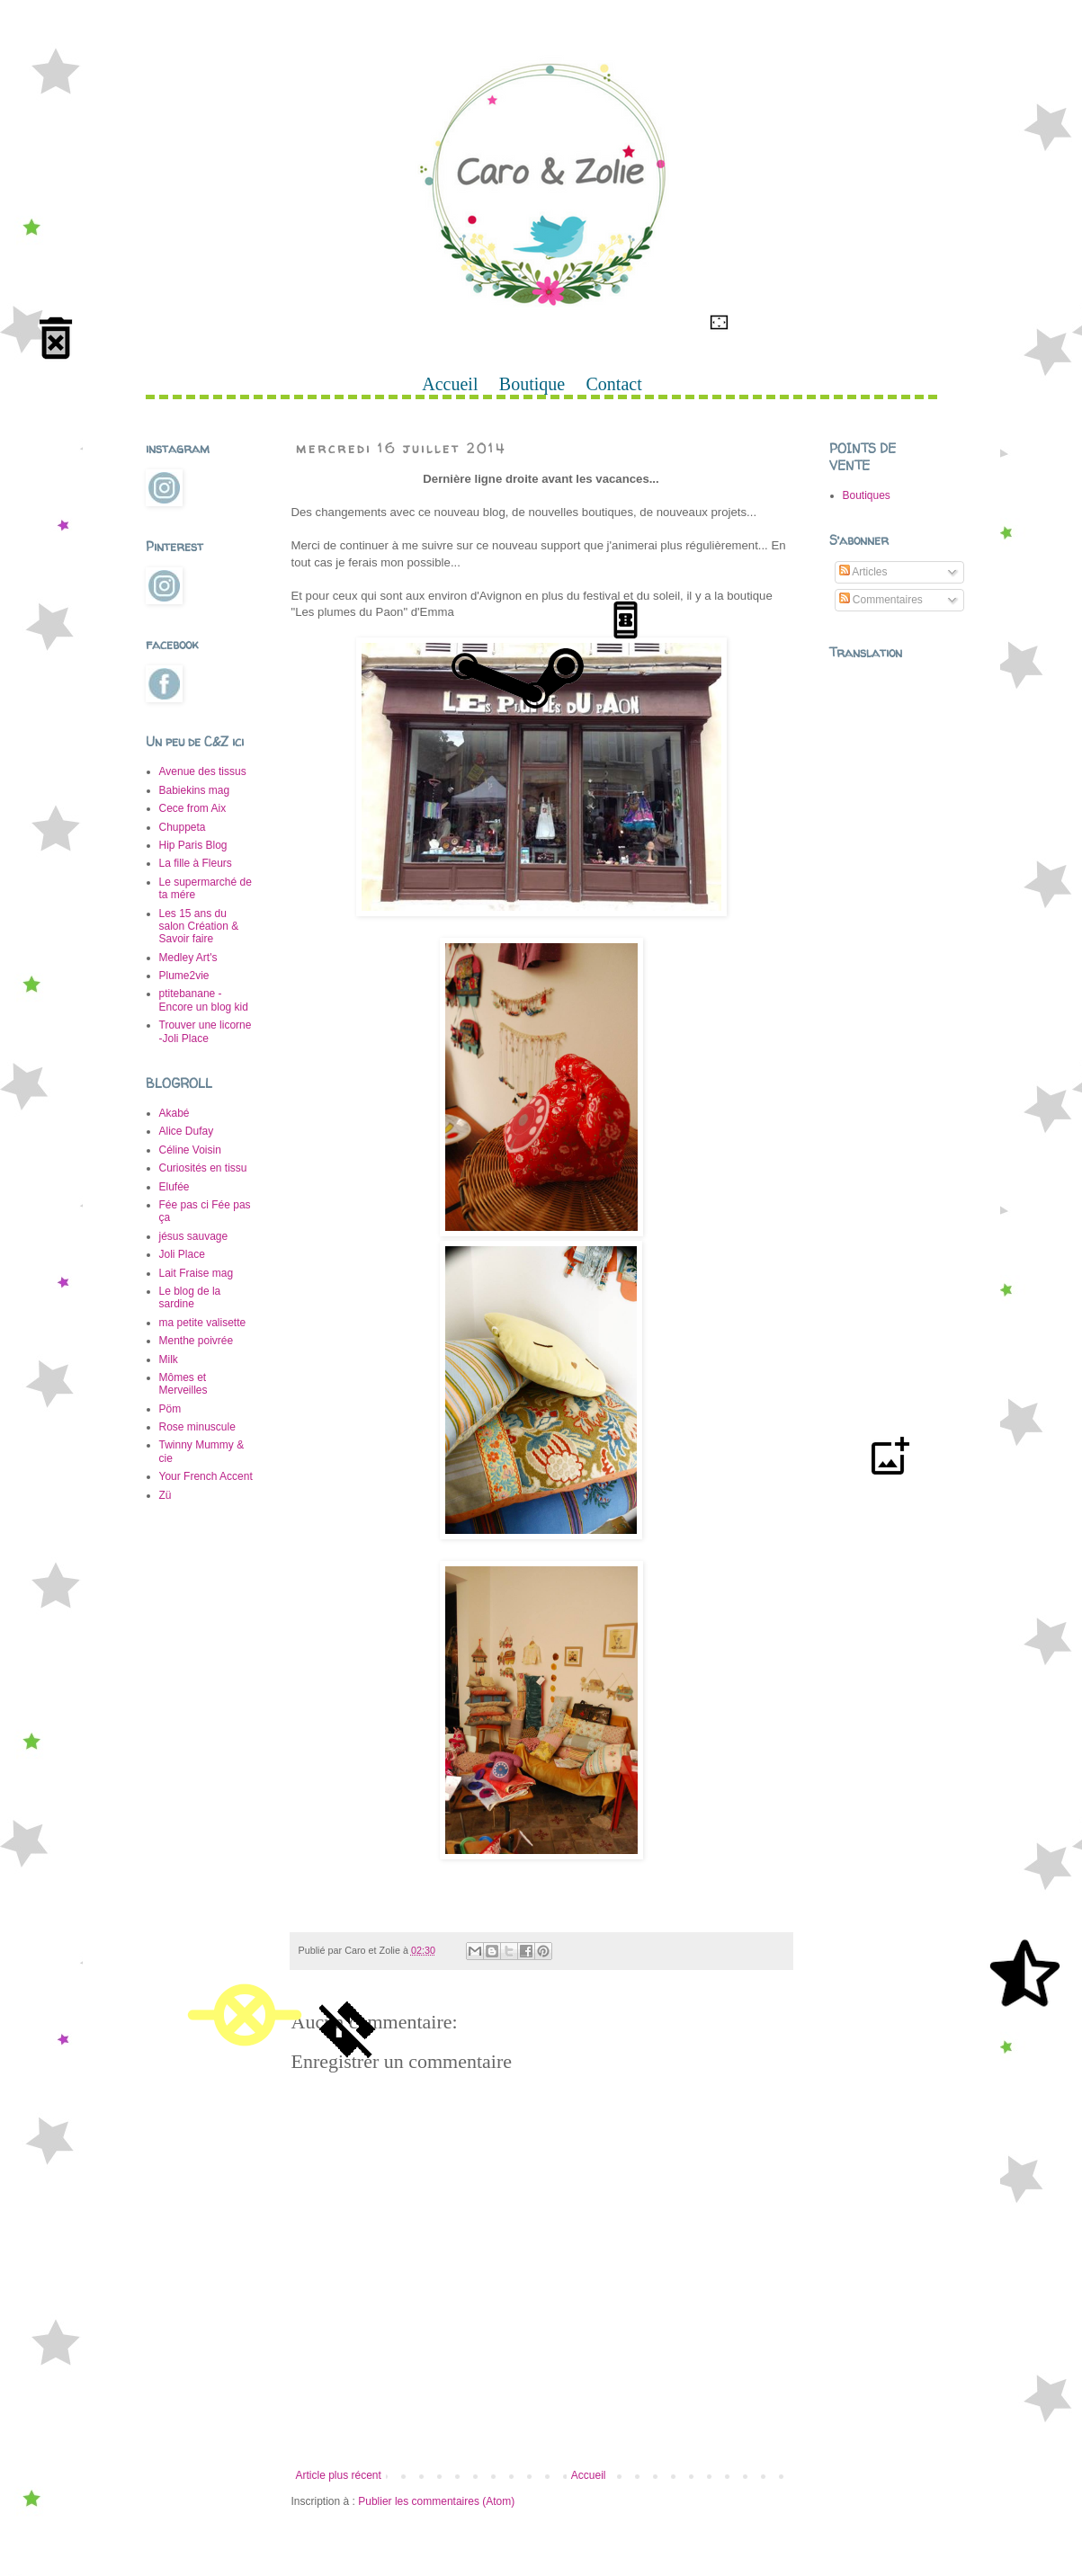 Image resolution: width=1082 pixels, height=2576 pixels. What do you see at coordinates (1024, 1974) in the screenshot?
I see `indicates a partial or half-star rating` at bounding box center [1024, 1974].